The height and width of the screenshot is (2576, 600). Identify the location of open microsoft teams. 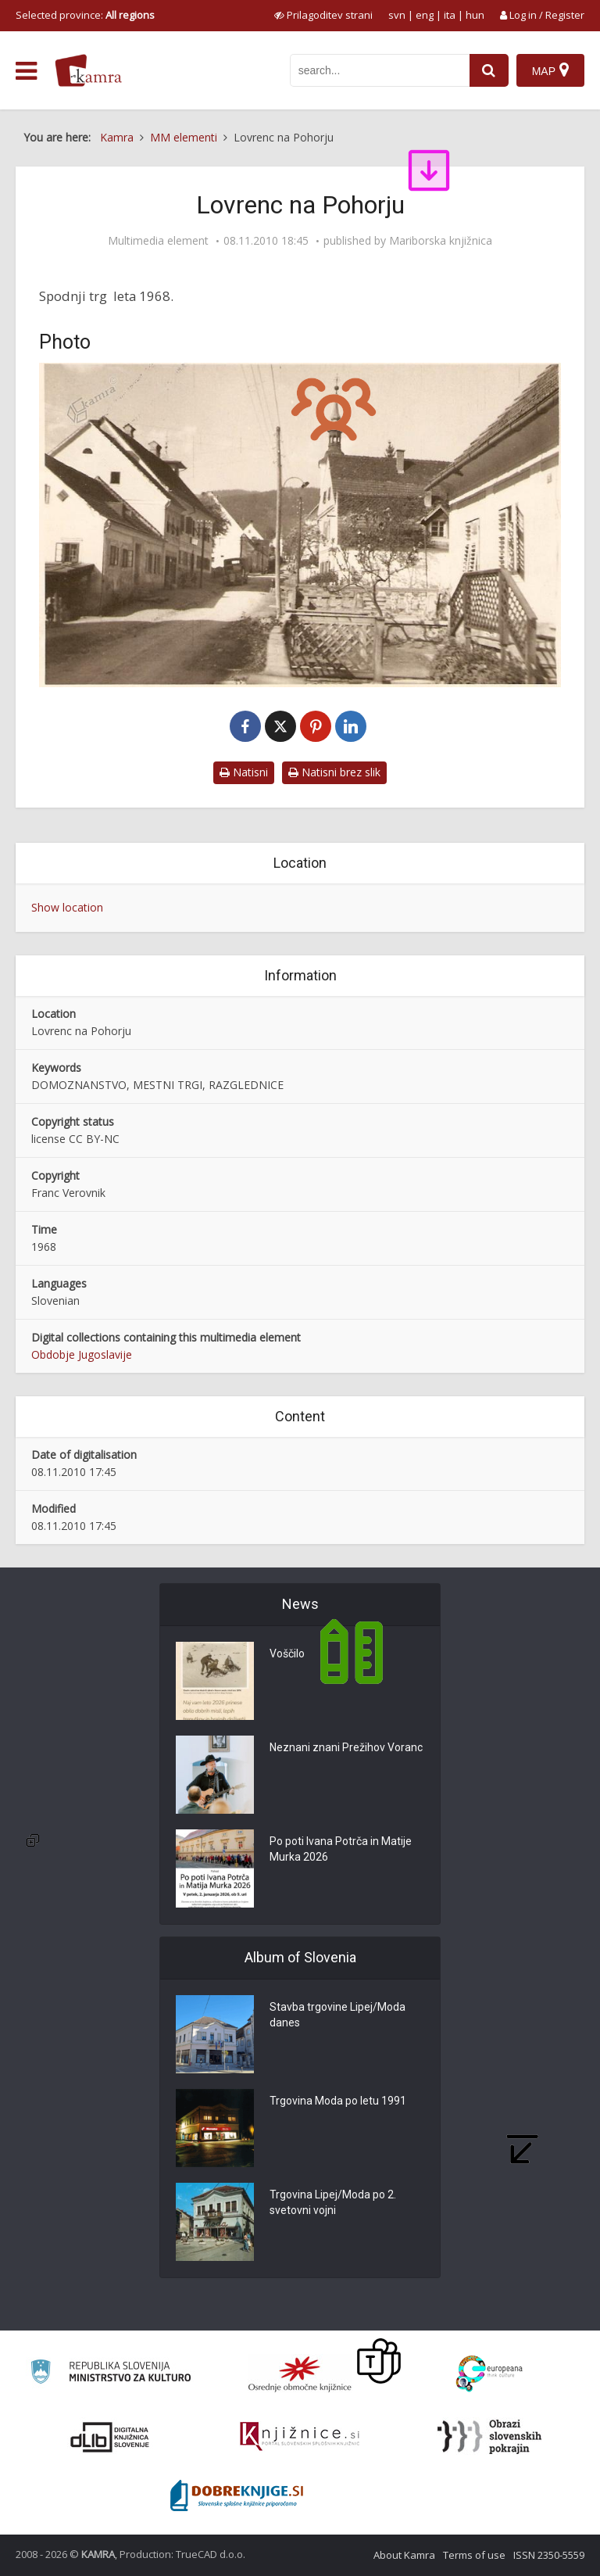
(379, 2362).